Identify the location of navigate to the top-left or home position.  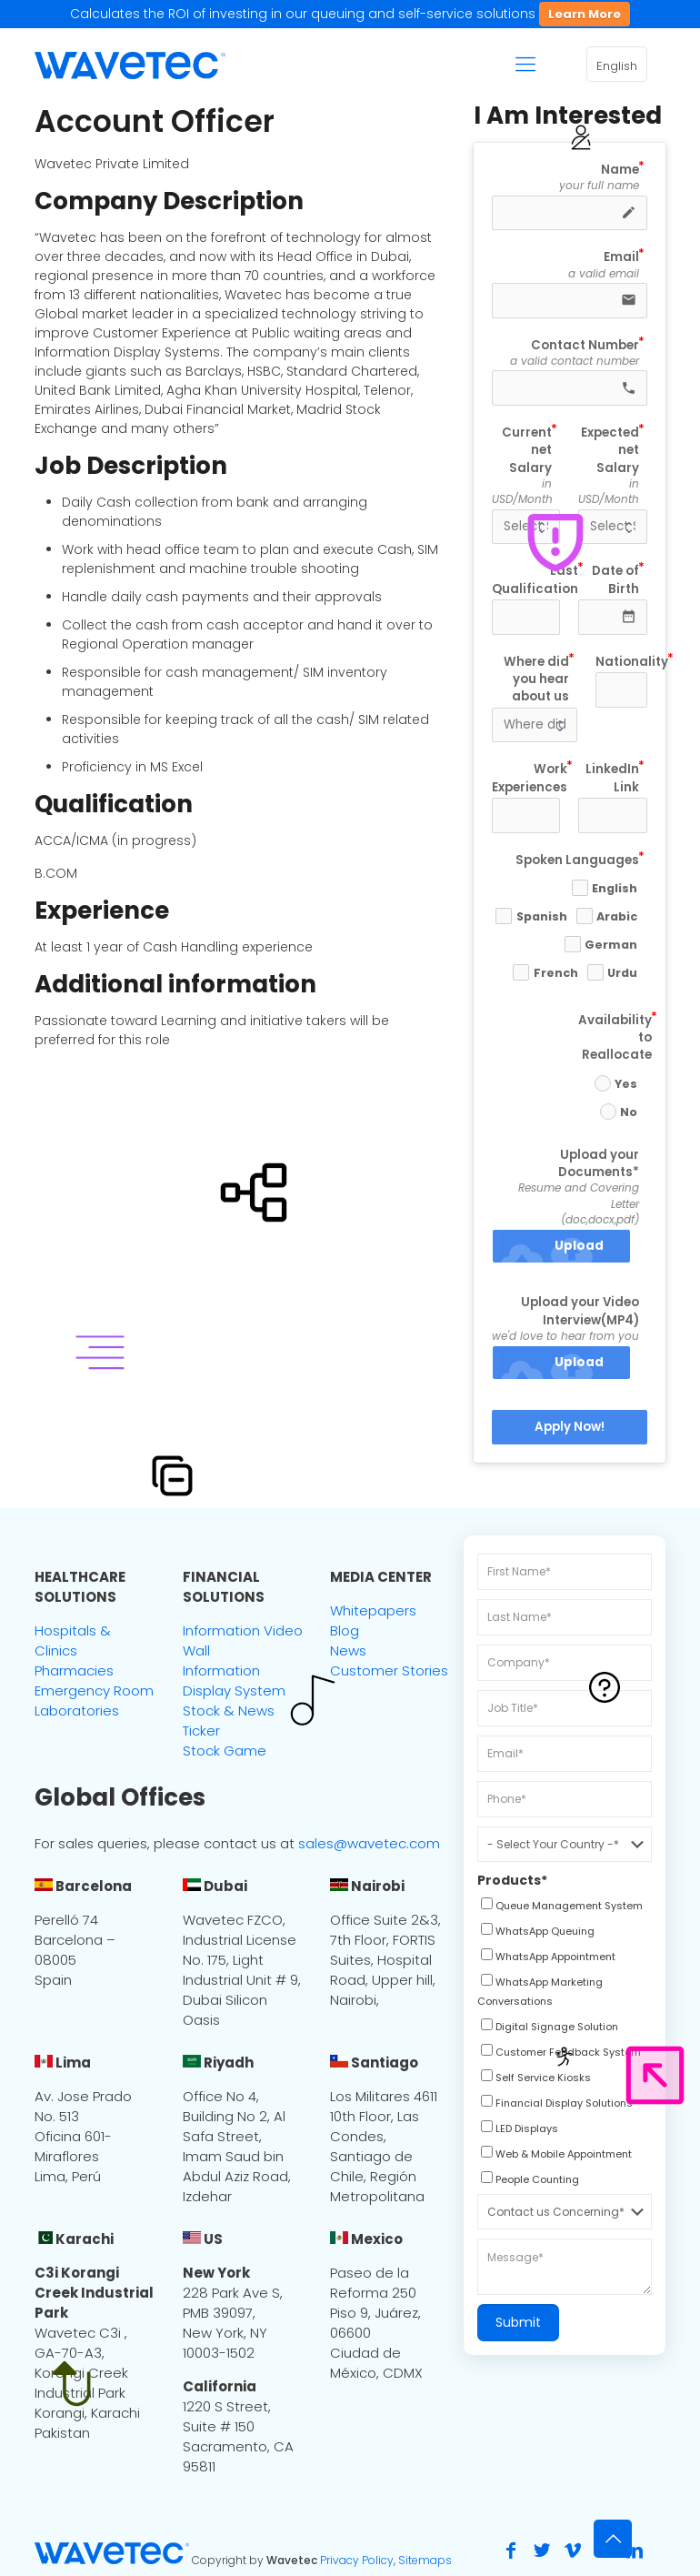
(655, 2075).